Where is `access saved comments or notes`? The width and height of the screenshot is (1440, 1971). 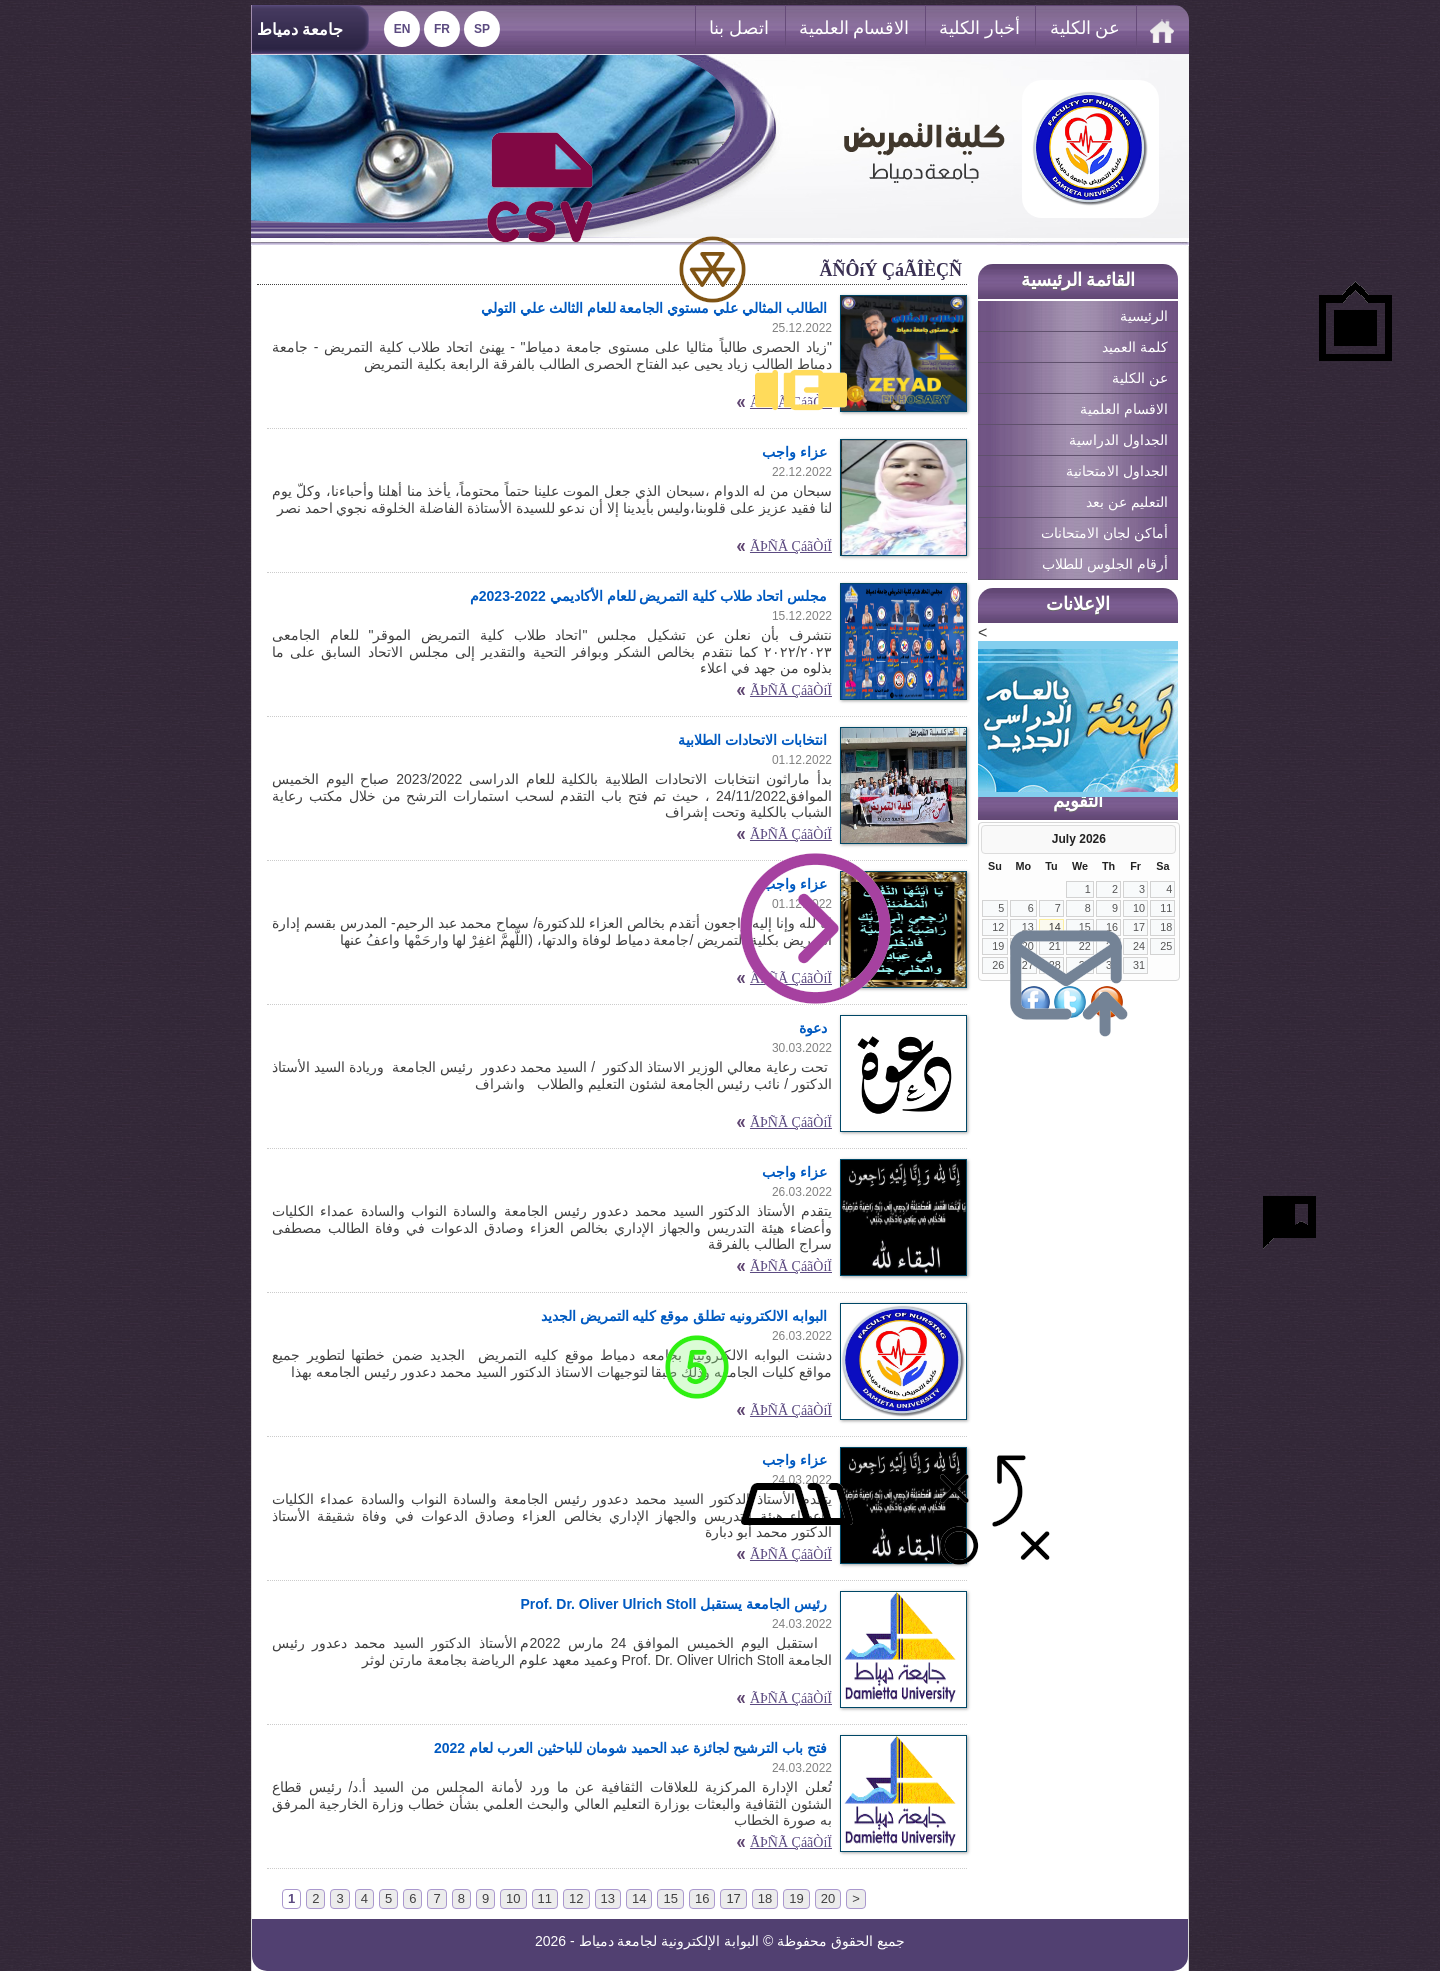 access saved comments or notes is located at coordinates (1289, 1222).